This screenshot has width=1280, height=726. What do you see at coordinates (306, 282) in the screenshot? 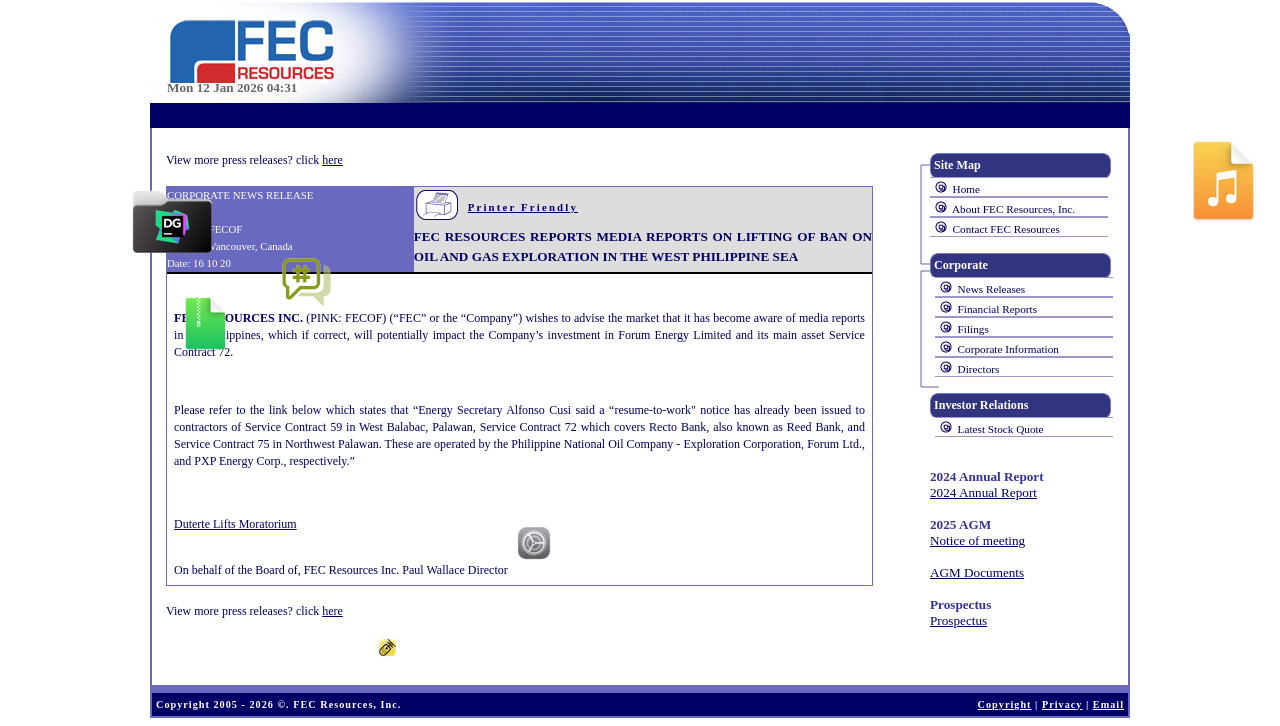
I see `open polari irc chat application` at bounding box center [306, 282].